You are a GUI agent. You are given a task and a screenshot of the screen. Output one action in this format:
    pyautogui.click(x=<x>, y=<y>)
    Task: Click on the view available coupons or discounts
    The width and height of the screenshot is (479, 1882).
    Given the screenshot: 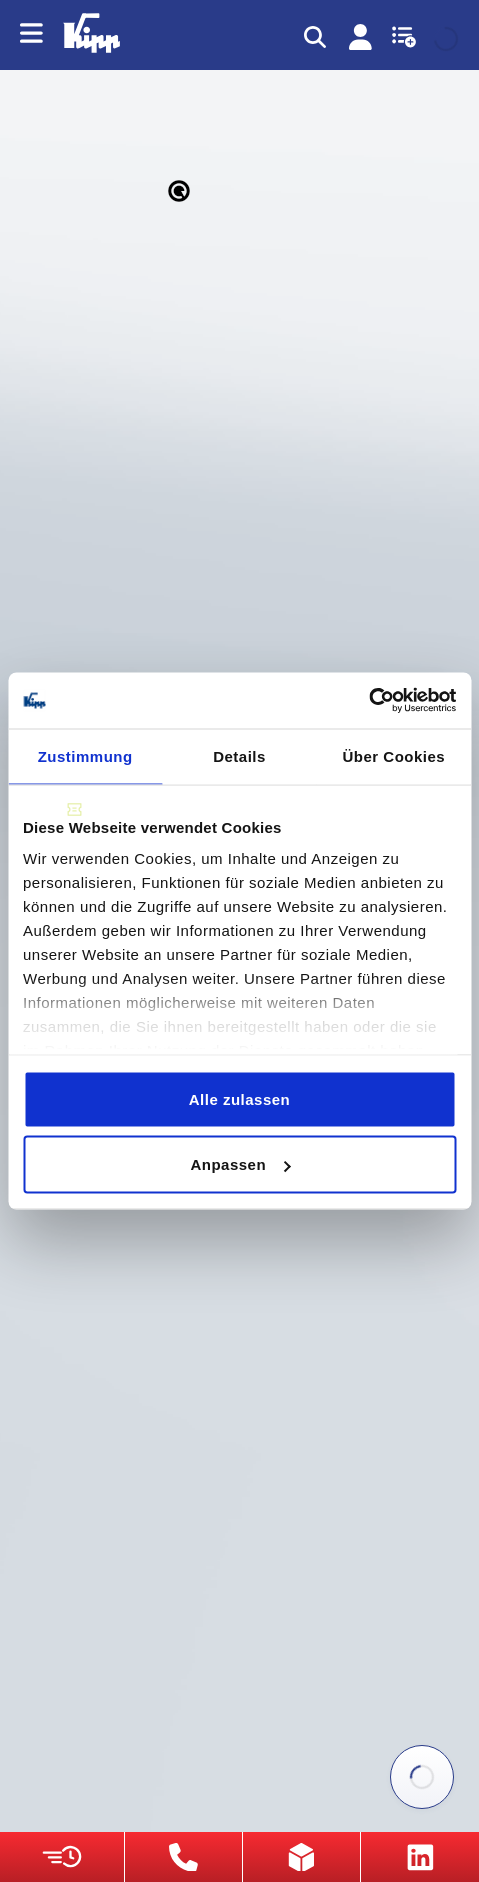 What is the action you would take?
    pyautogui.click(x=74, y=809)
    